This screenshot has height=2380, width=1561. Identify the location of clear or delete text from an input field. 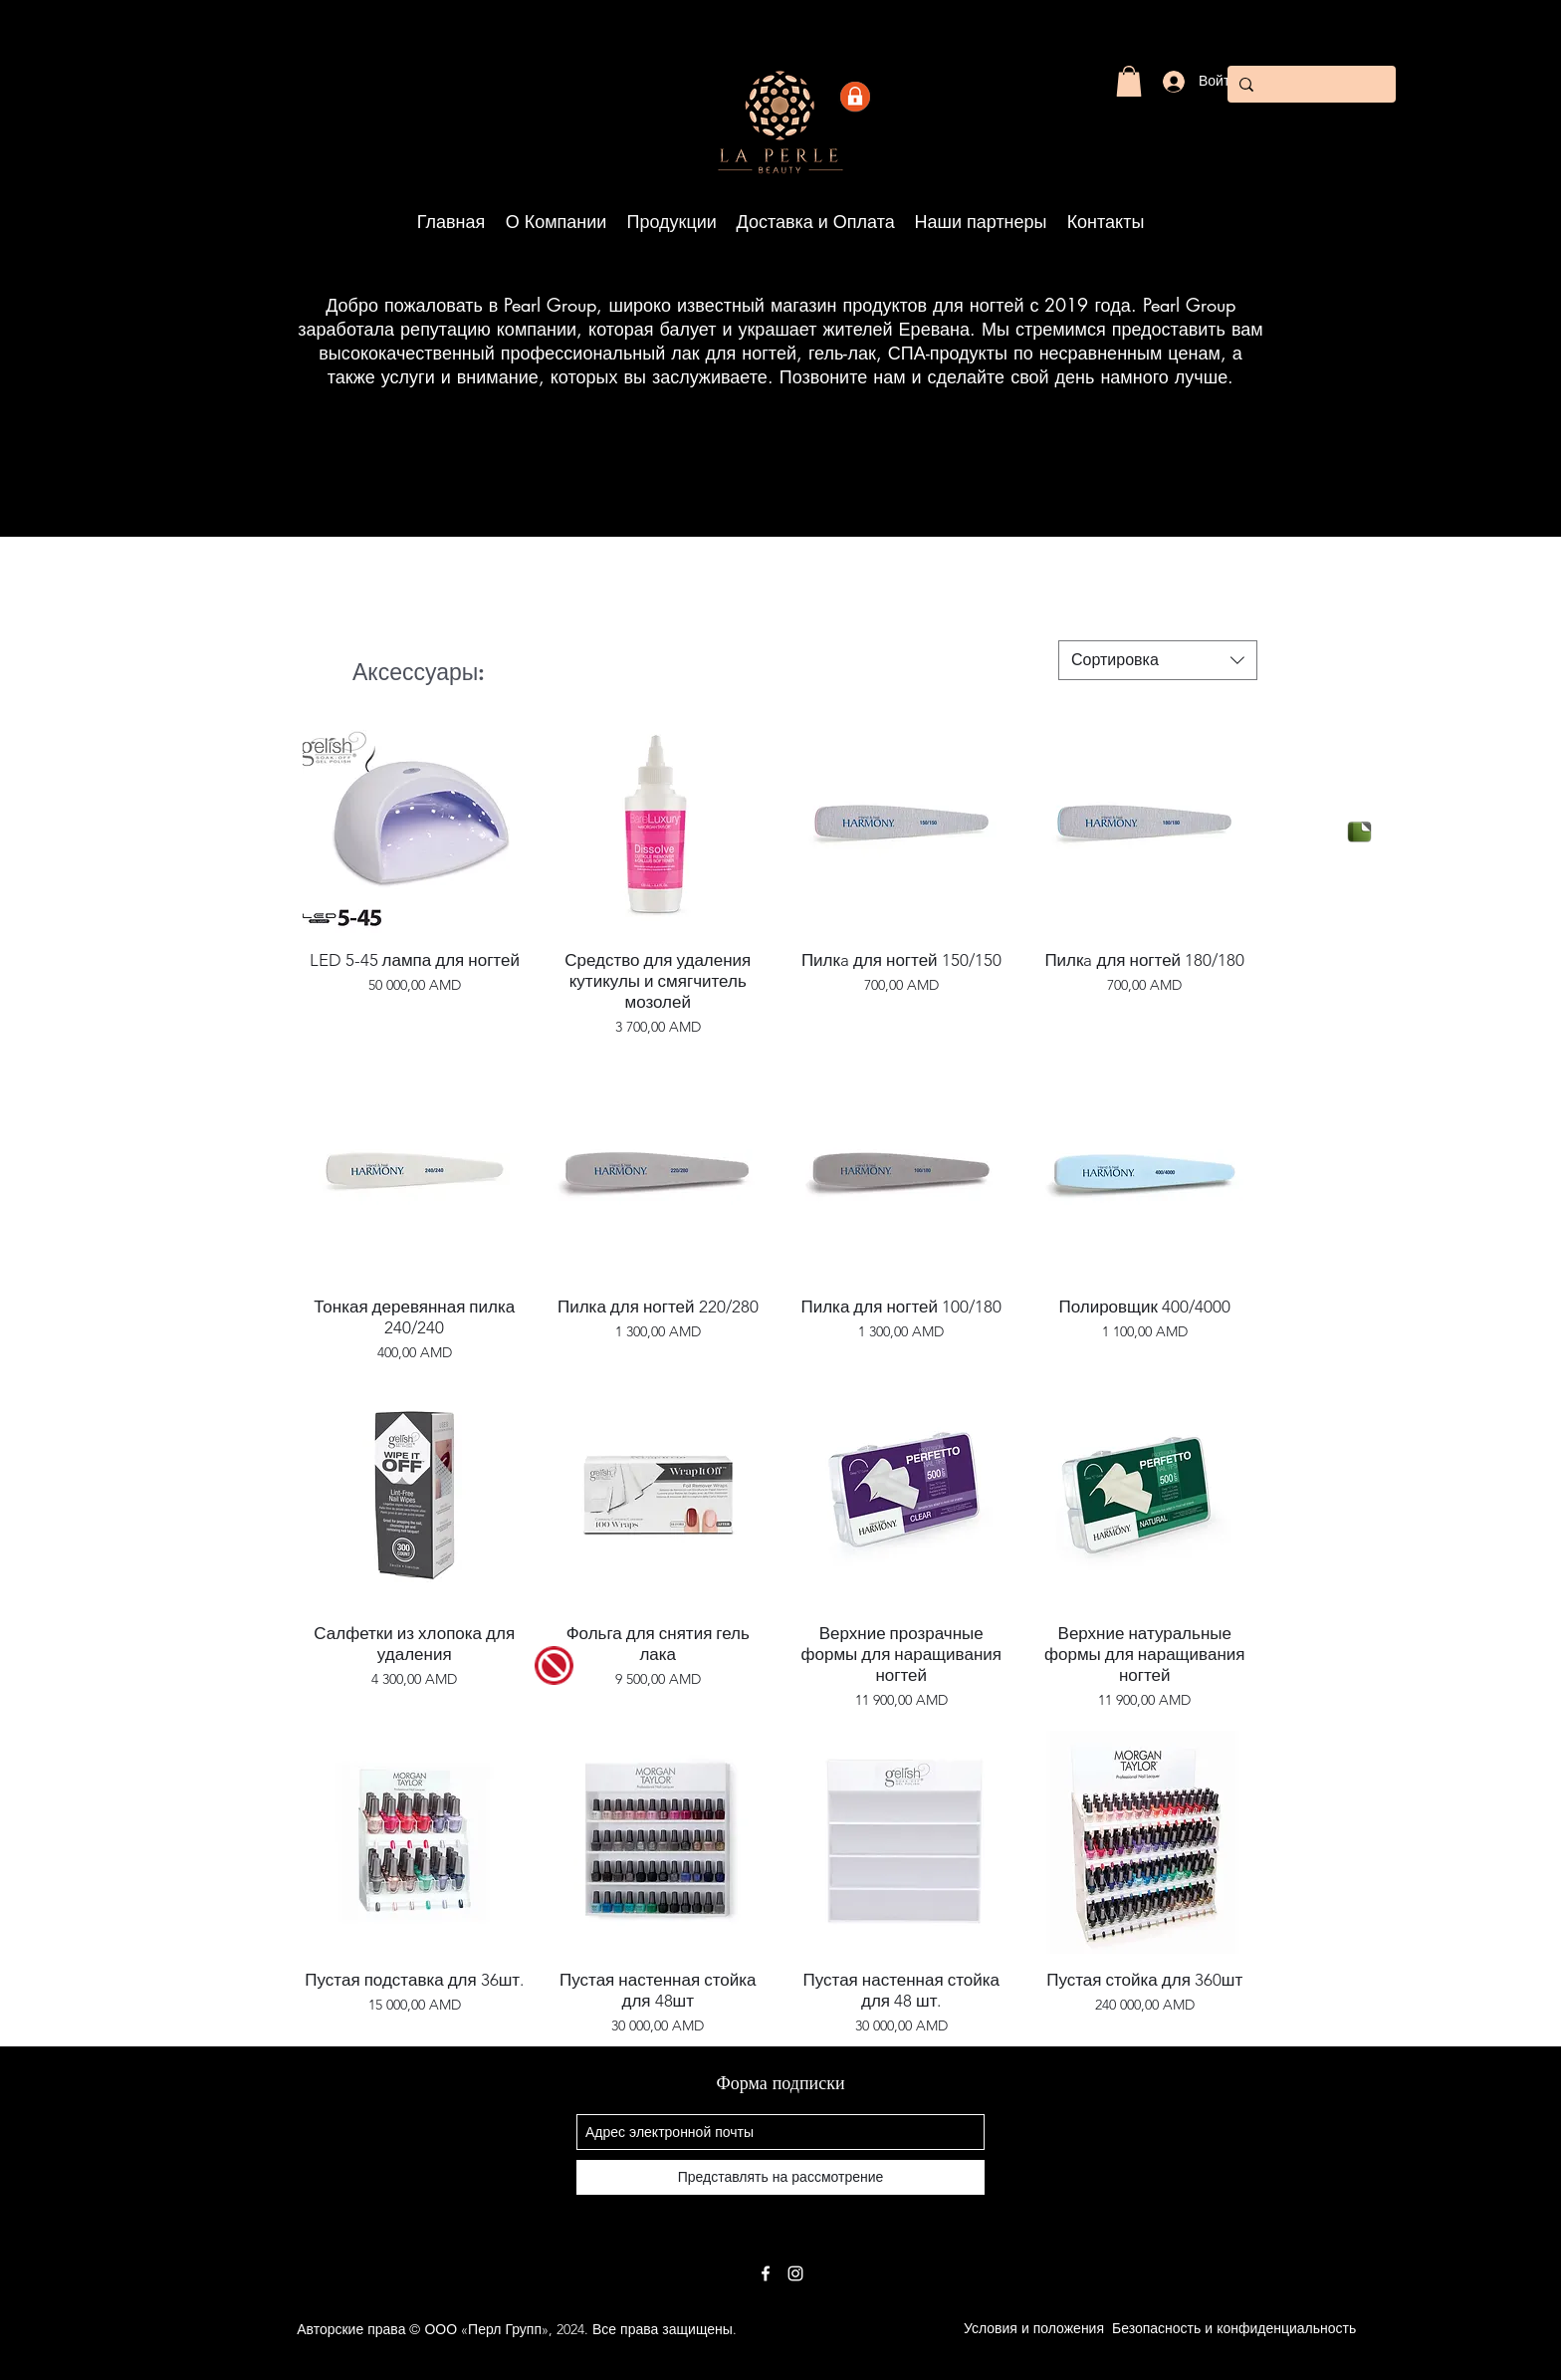
(554, 1665).